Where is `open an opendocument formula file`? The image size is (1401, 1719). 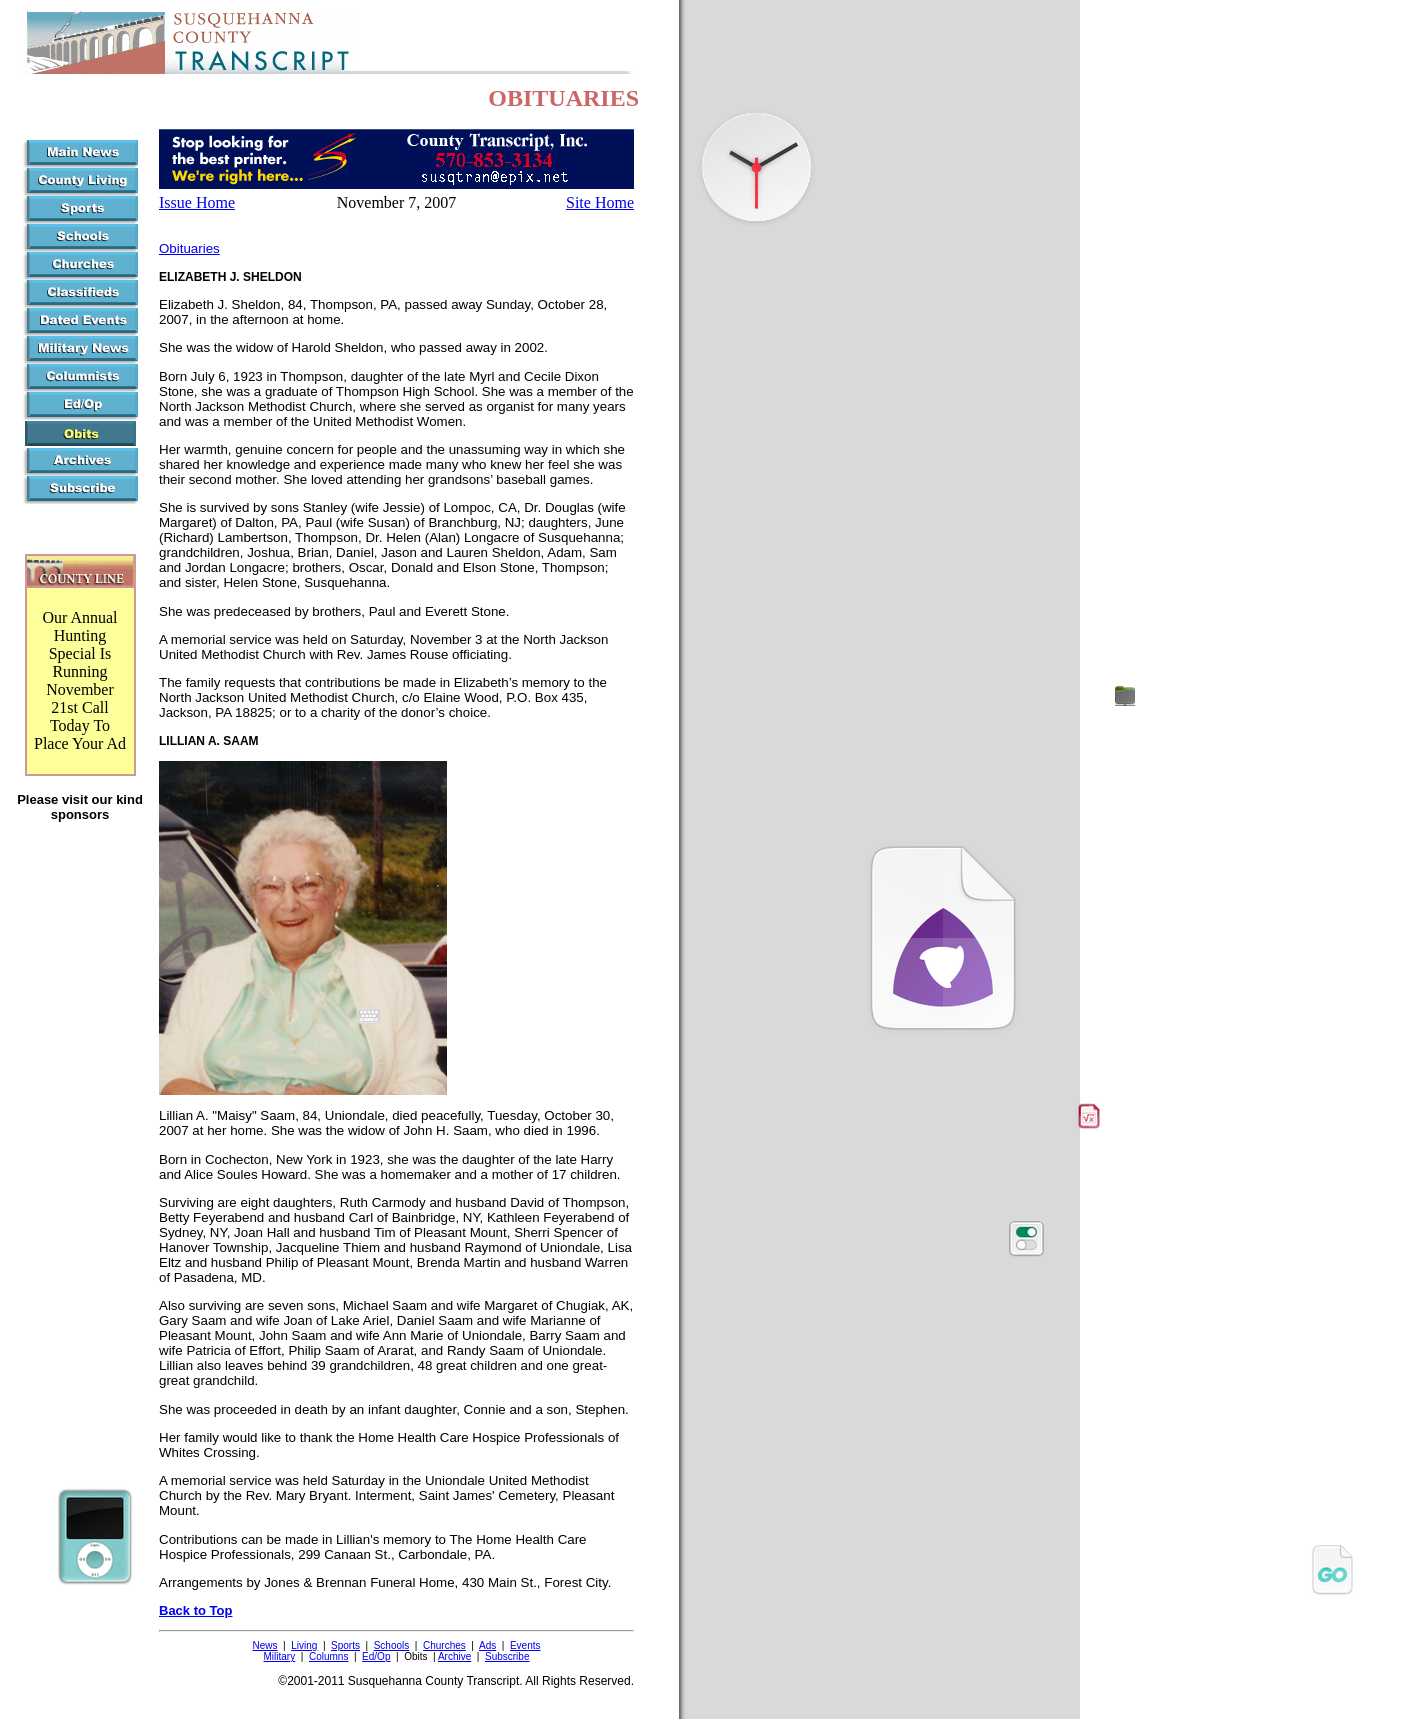 open an opendocument formula file is located at coordinates (1089, 1116).